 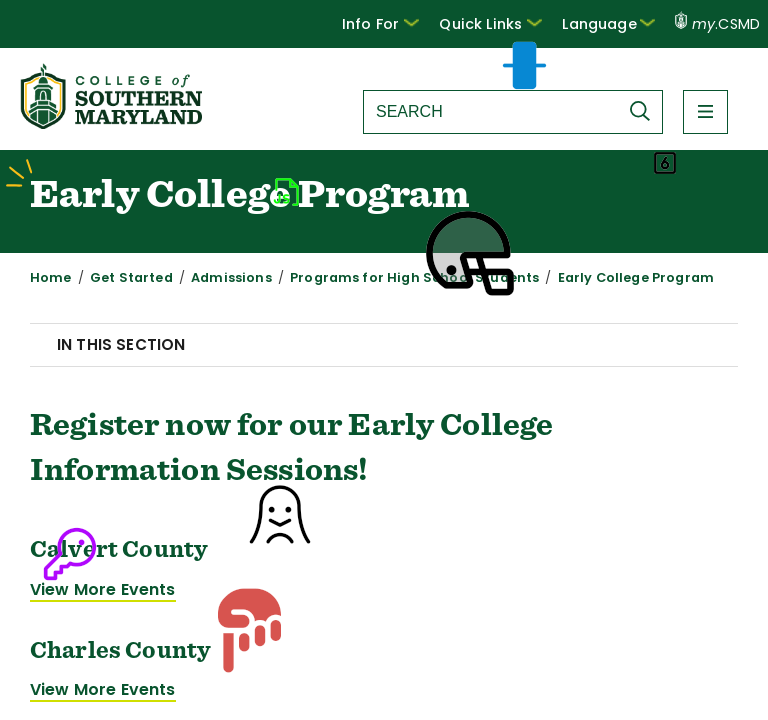 I want to click on access security or password settings, so click(x=69, y=555).